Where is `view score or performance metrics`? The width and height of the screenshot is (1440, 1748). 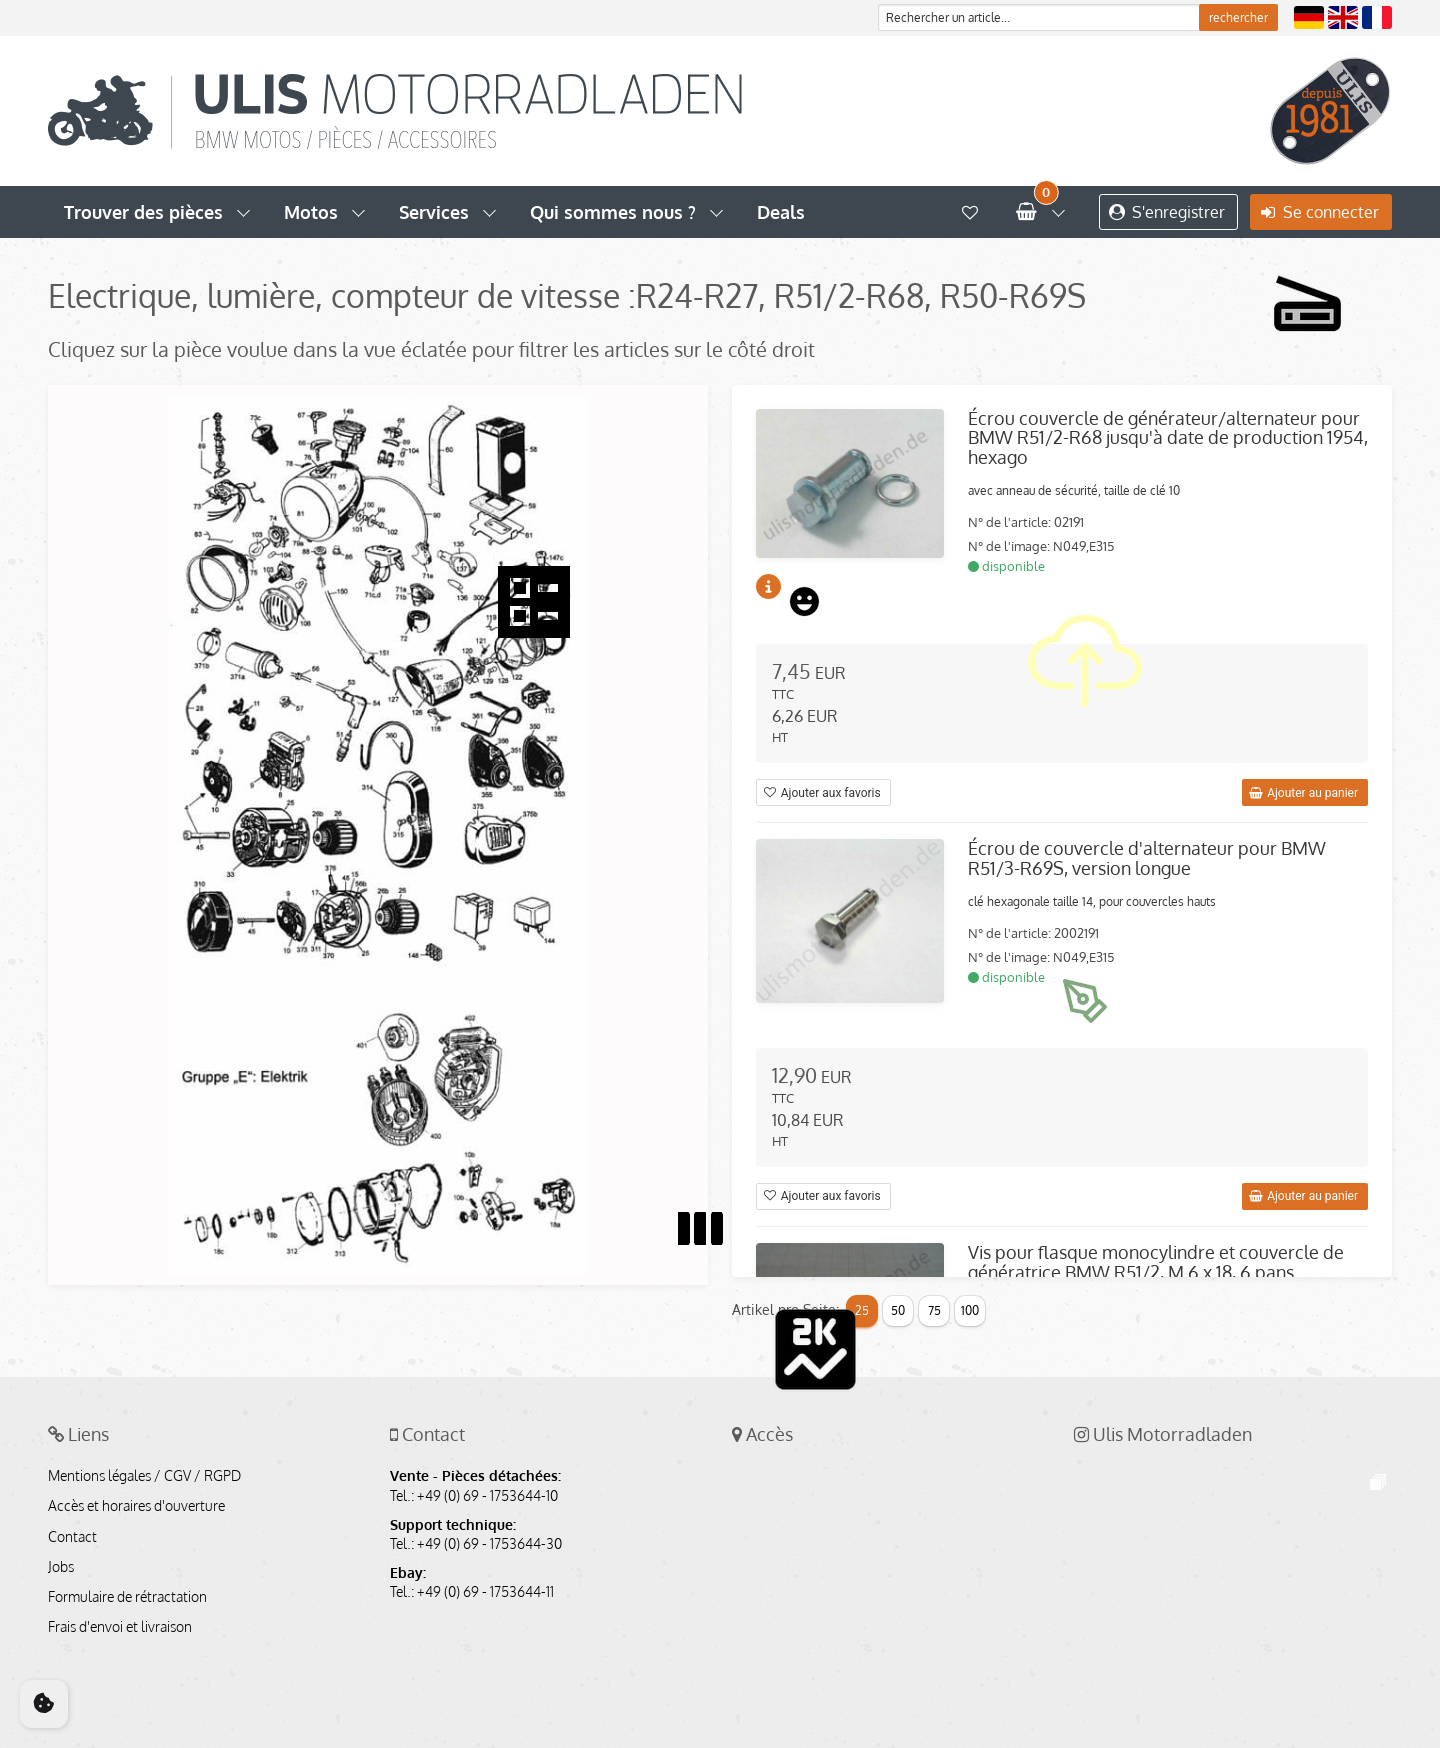 view score or performance metrics is located at coordinates (815, 1349).